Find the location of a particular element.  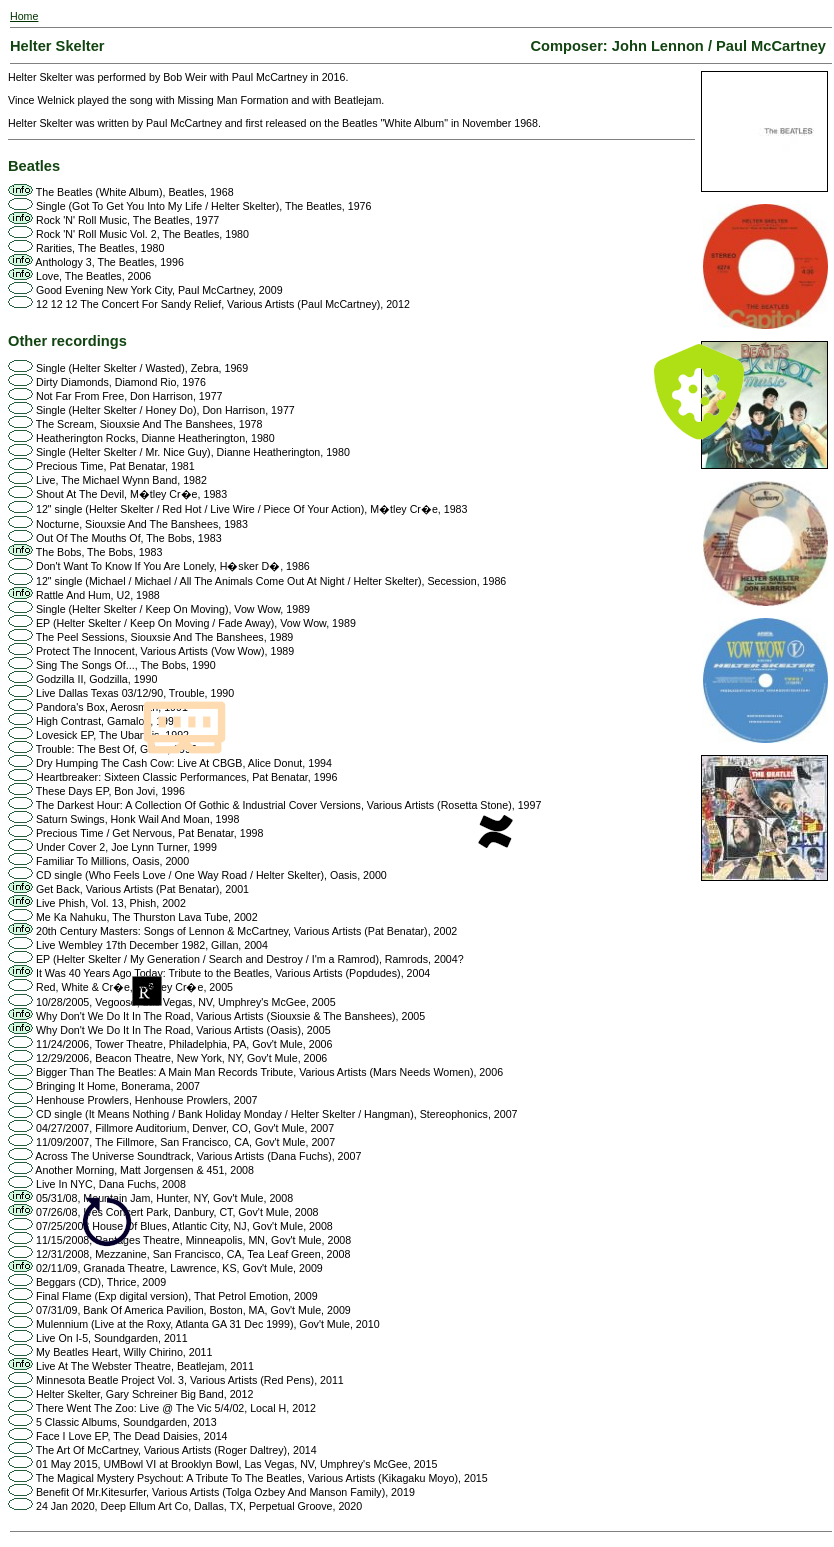

virus protection or antivirus security status is located at coordinates (702, 392).